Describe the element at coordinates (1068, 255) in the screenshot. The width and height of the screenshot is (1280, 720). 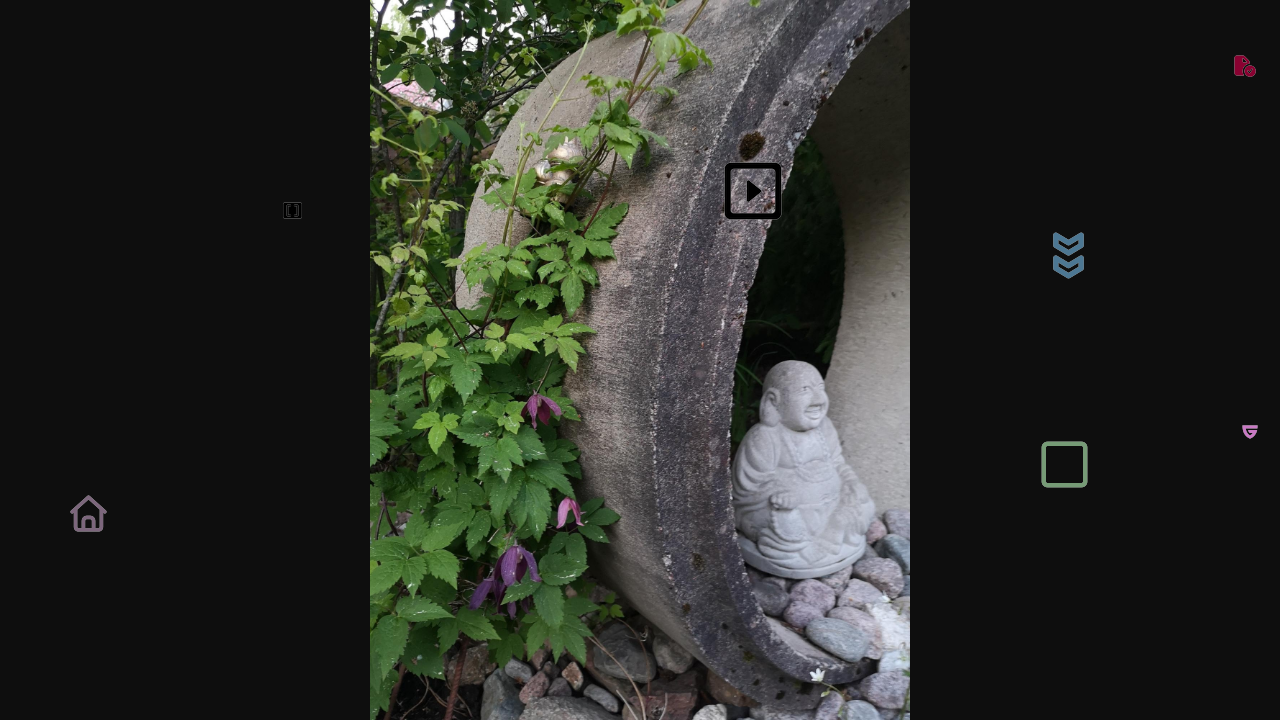
I see `view earned badges or achievements` at that location.